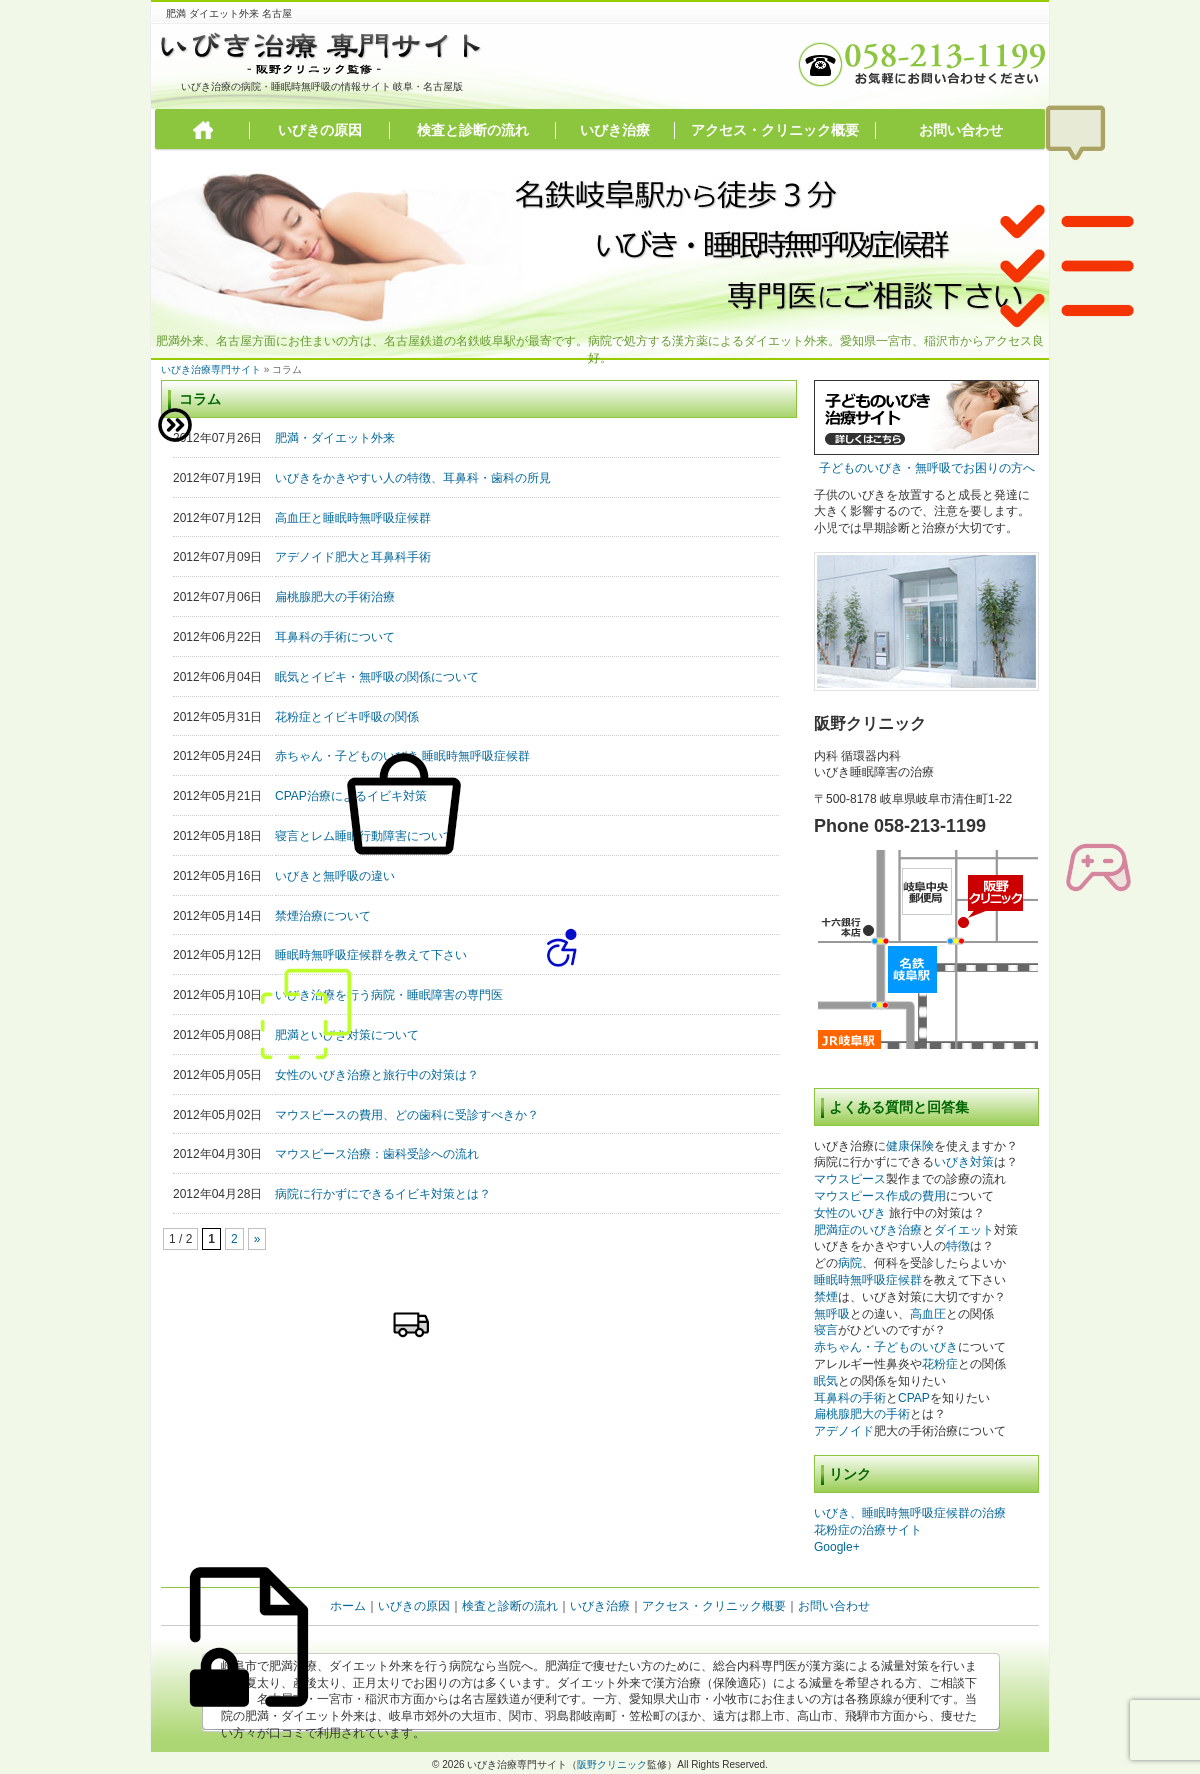 This screenshot has height=1774, width=1200. I want to click on access games or gaming section, so click(1098, 867).